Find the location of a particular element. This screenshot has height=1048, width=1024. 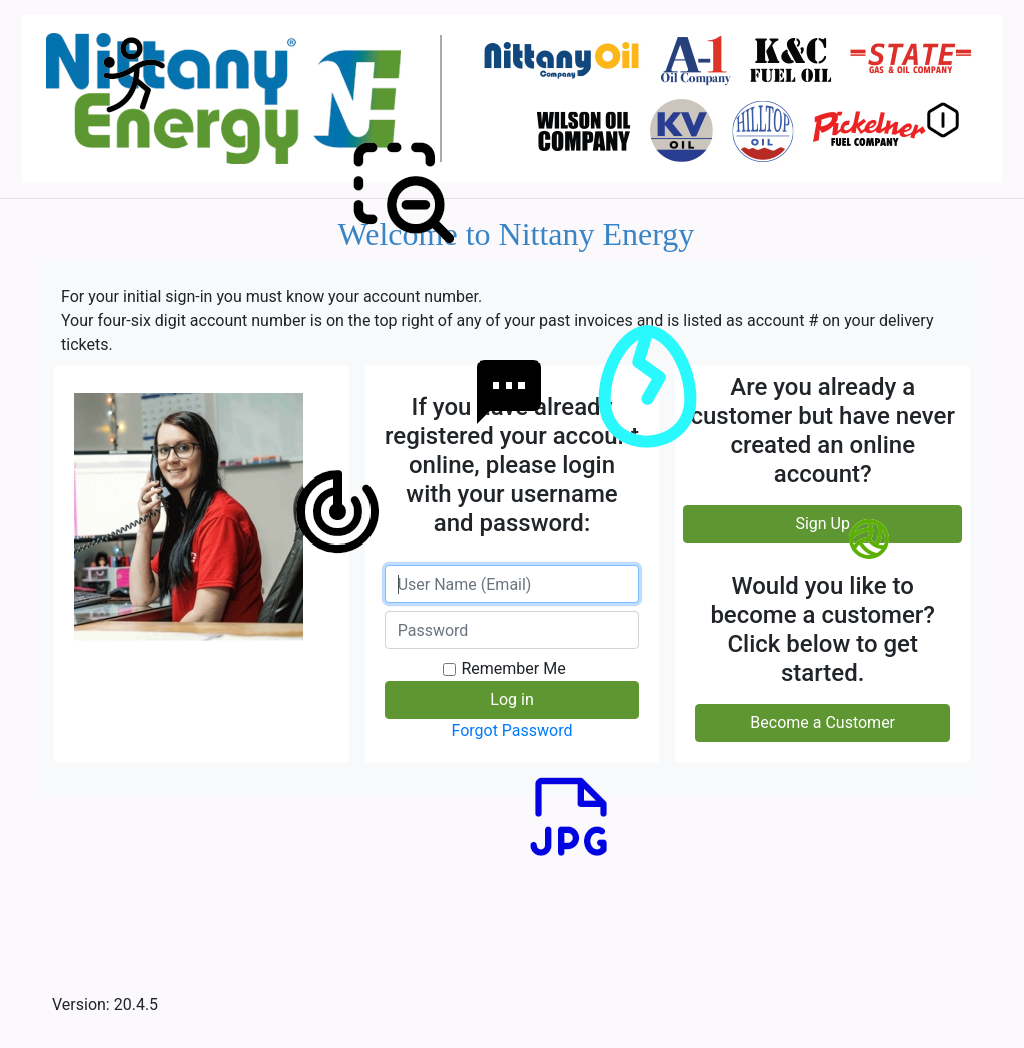

track changes or revisions in a document is located at coordinates (337, 511).